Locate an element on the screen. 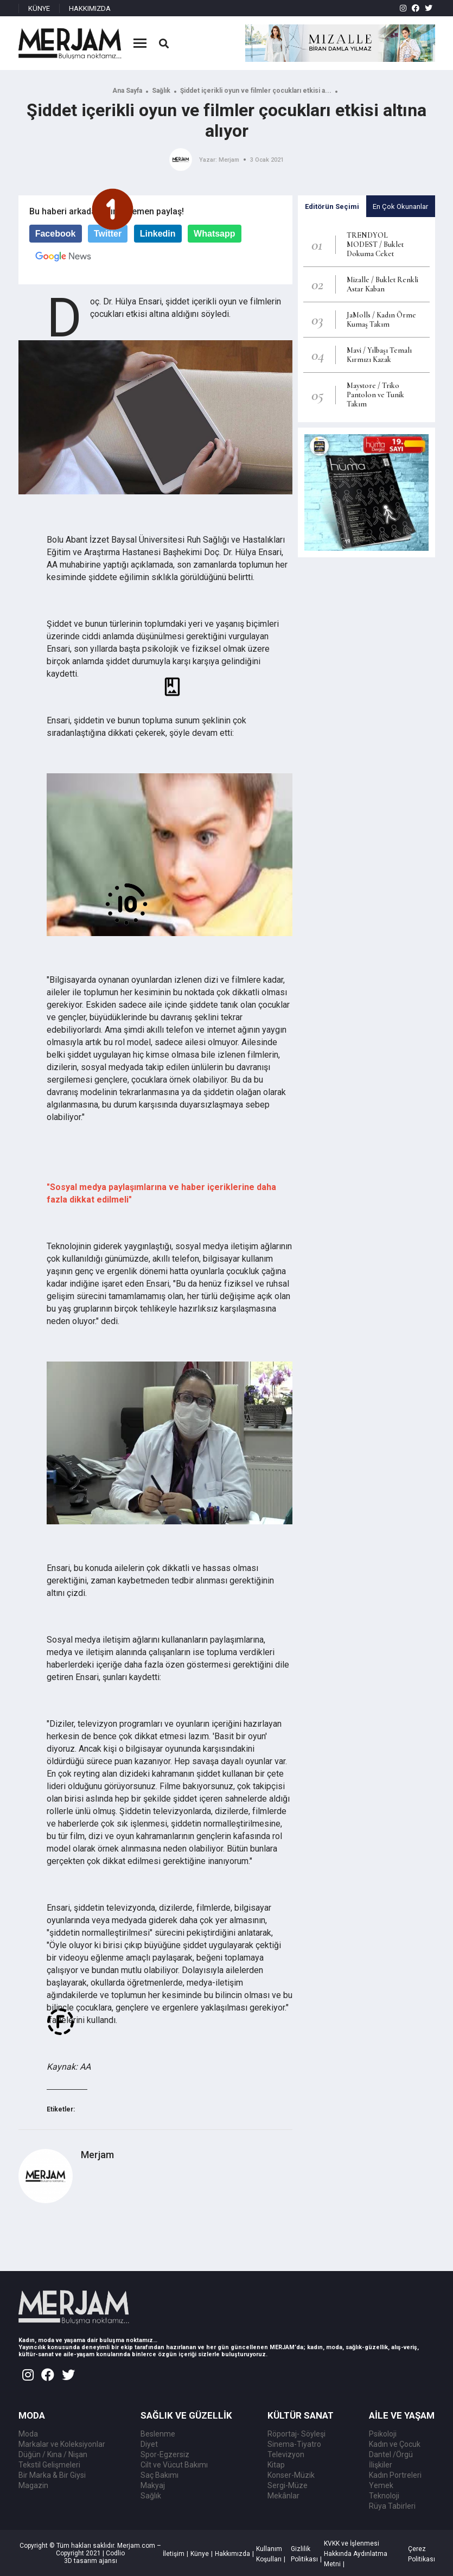 This screenshot has width=453, height=2576. indicates a draft or pending status is located at coordinates (60, 2021).